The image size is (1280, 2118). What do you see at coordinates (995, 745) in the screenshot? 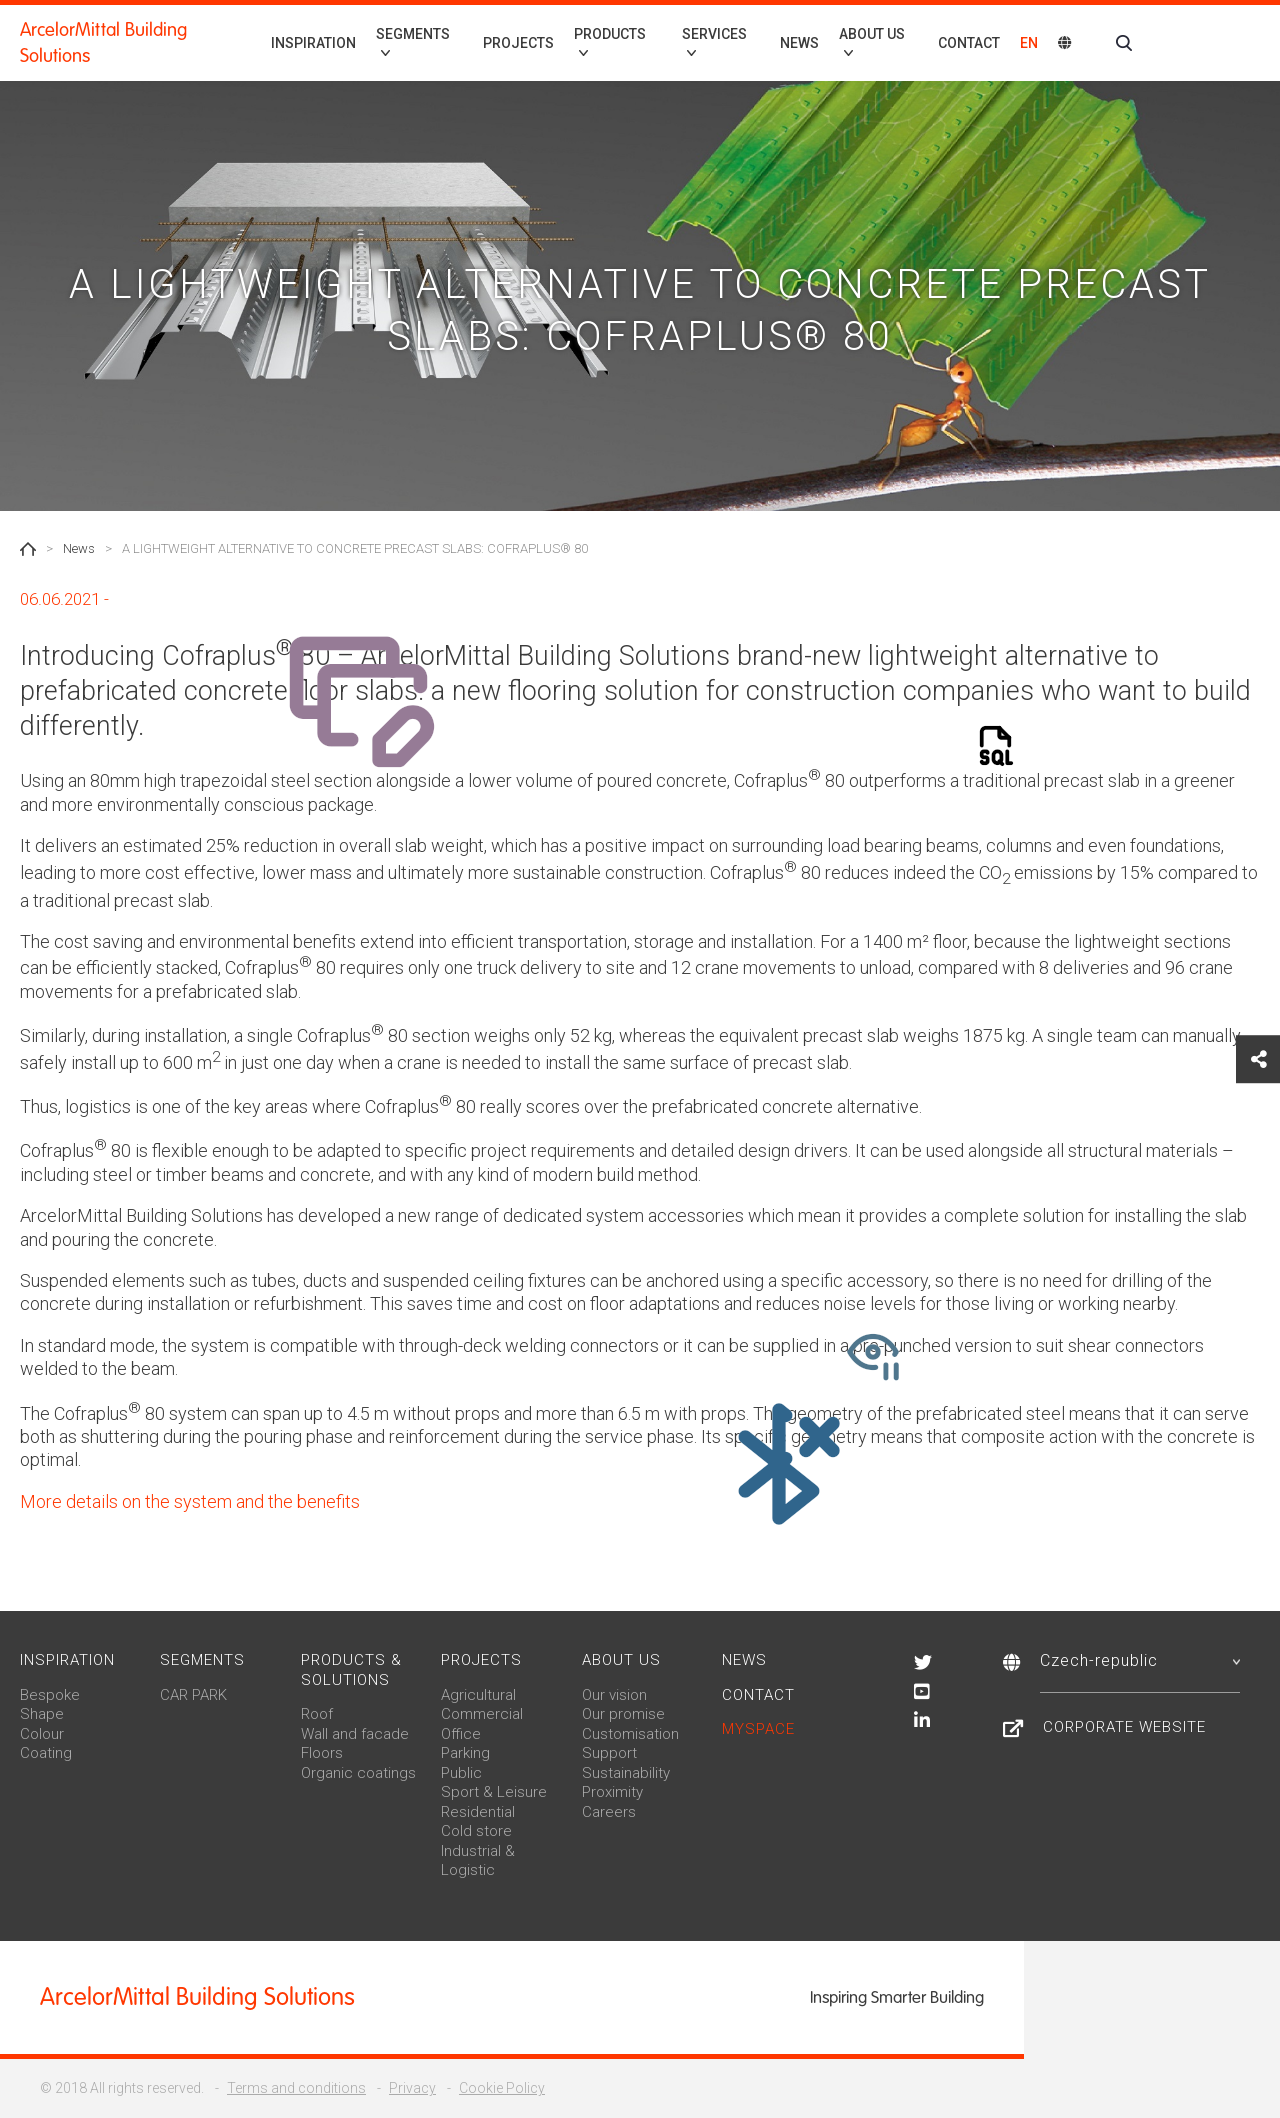
I see `indicates a SQL database file` at bounding box center [995, 745].